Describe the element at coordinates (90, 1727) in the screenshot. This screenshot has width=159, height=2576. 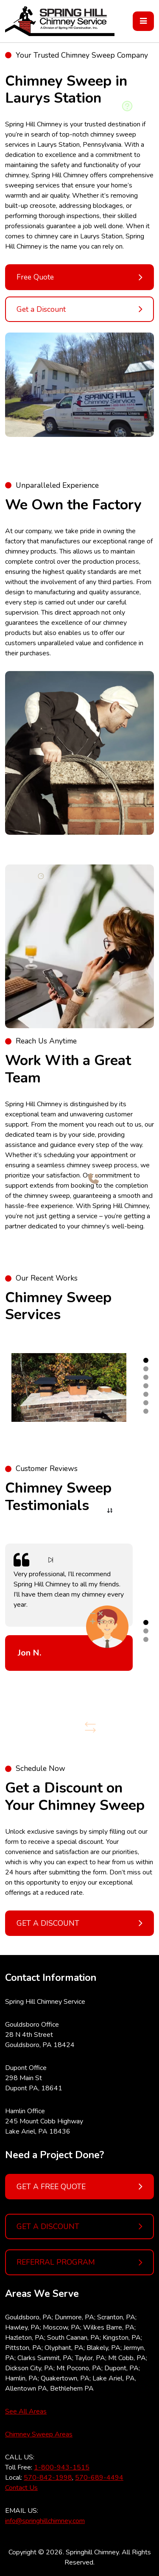
I see `swap or exchange items` at that location.